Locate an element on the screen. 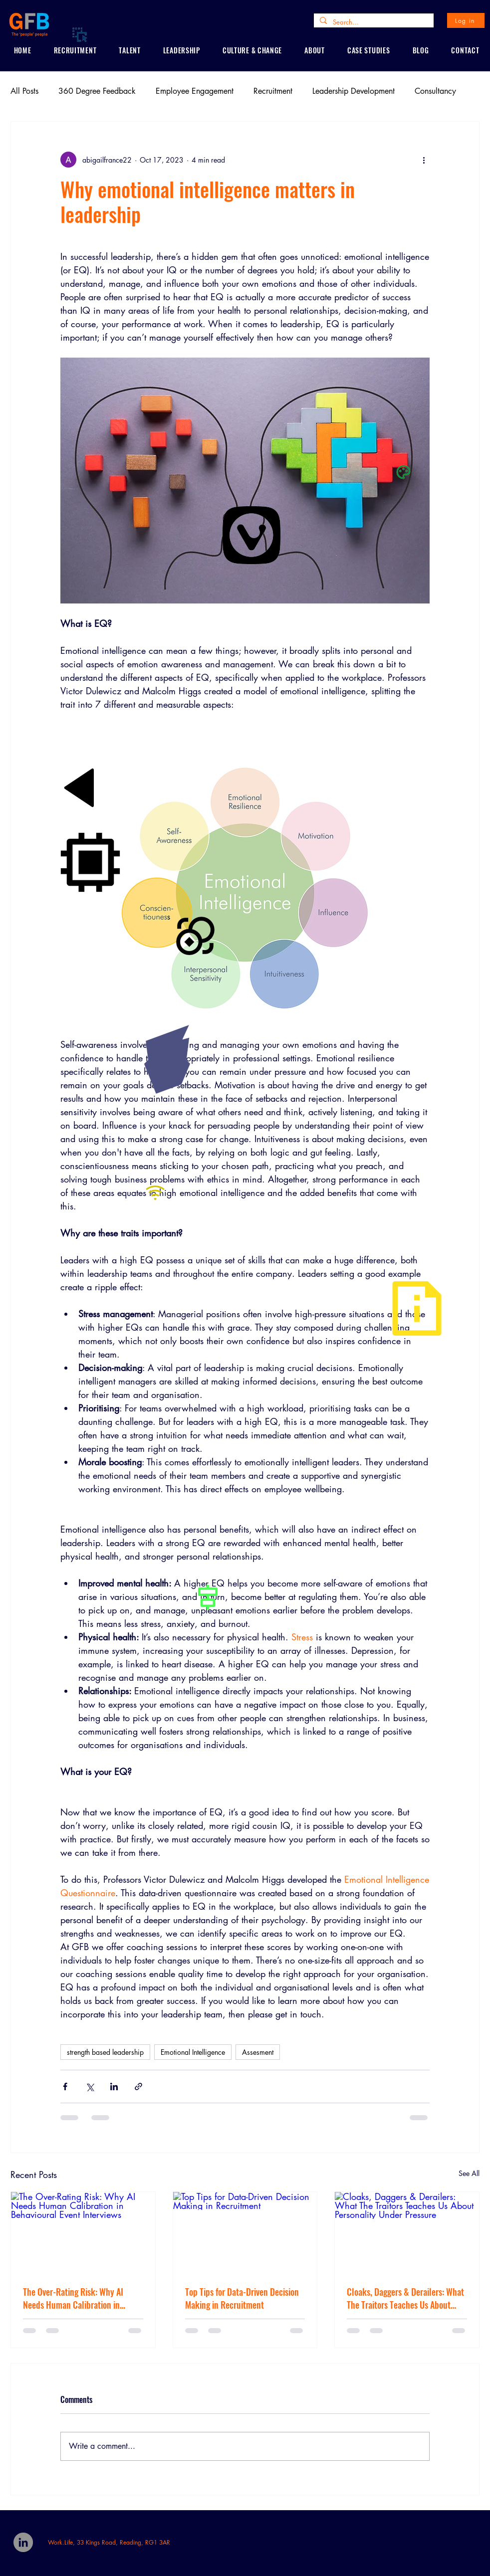 Image resolution: width=490 pixels, height=2576 pixels. swap or exchange tokens/cryptocurrency is located at coordinates (195, 936).